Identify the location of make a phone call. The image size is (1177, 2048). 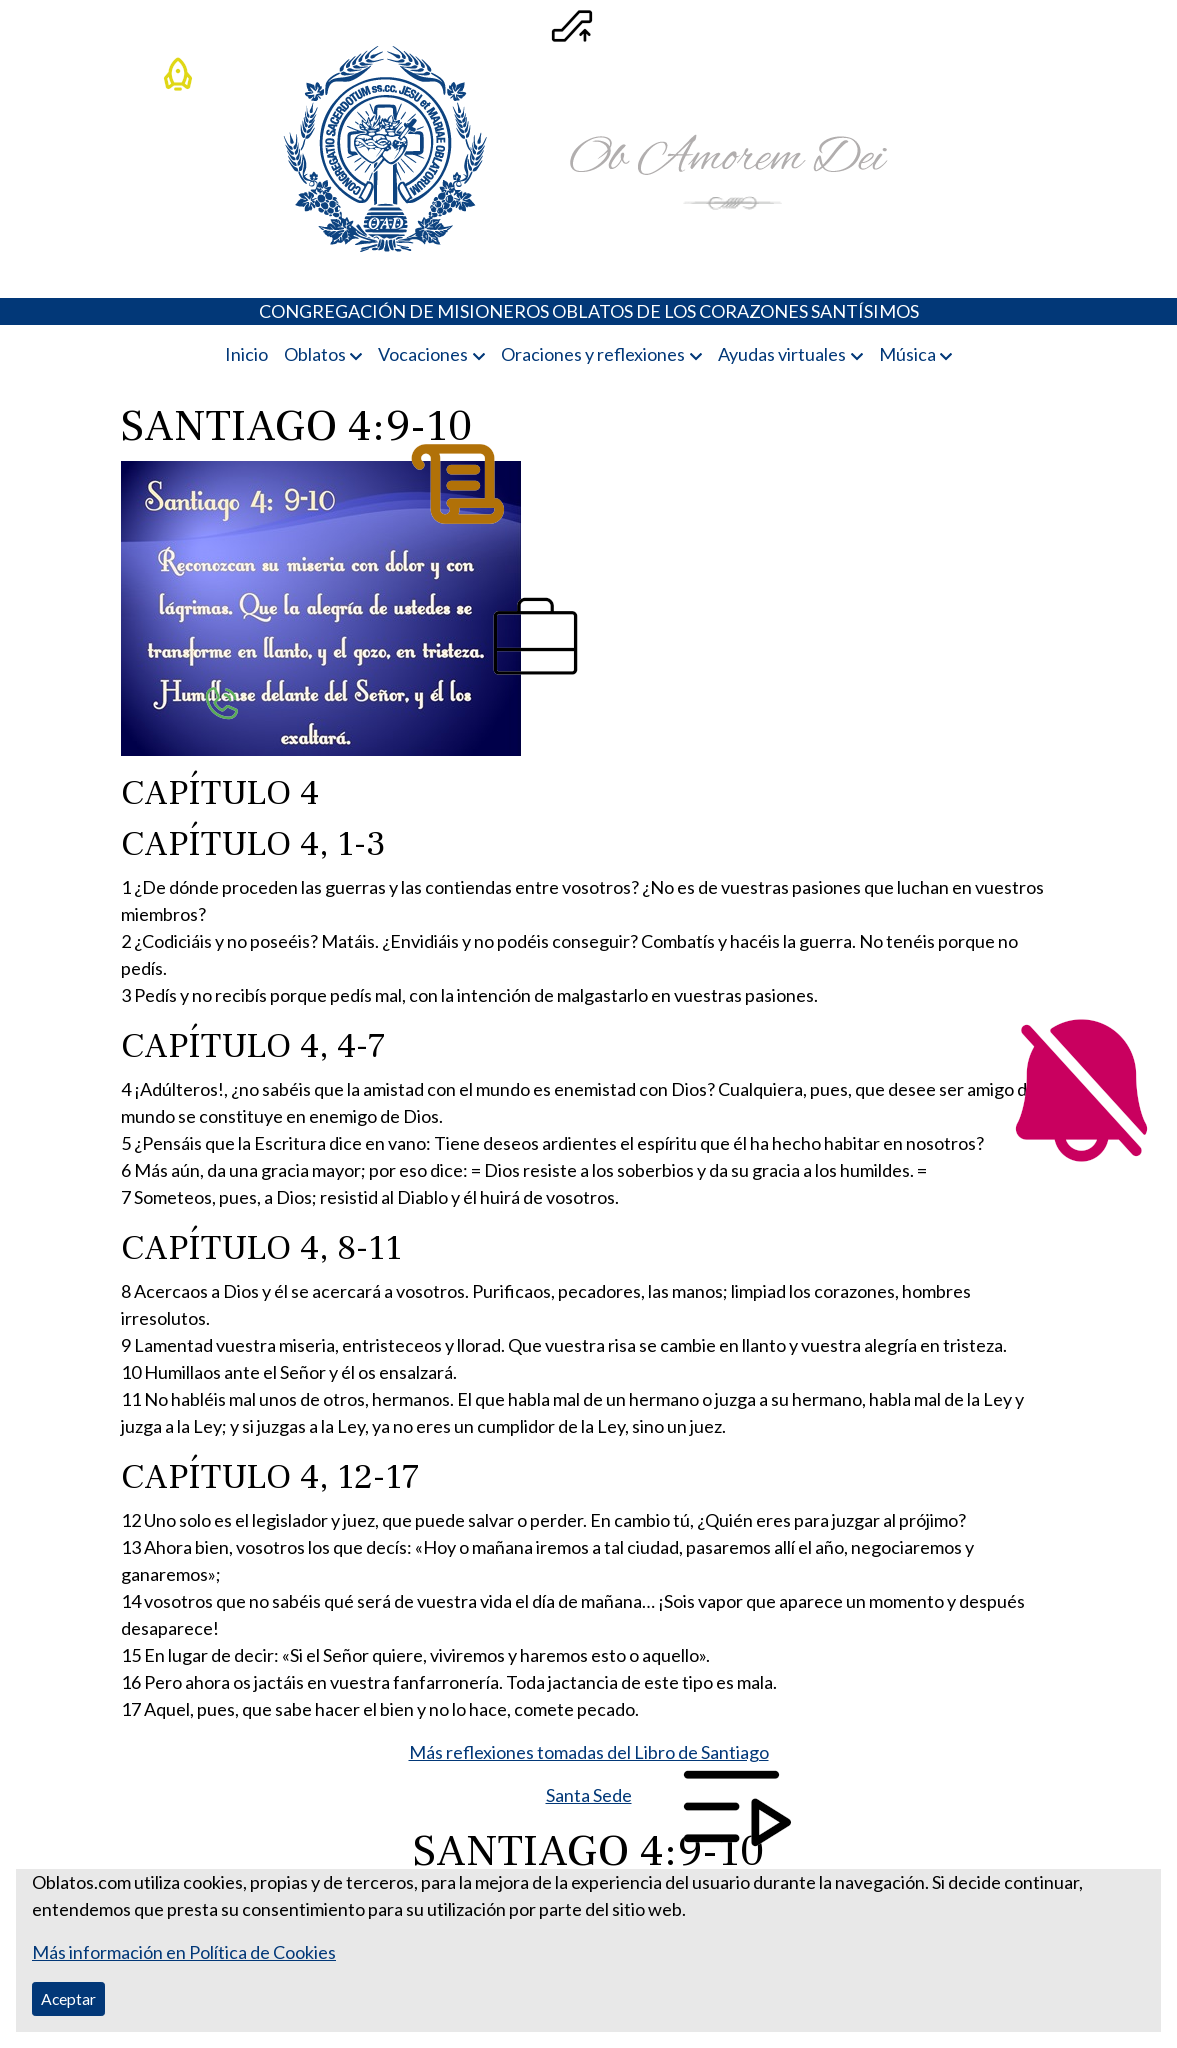
(222, 702).